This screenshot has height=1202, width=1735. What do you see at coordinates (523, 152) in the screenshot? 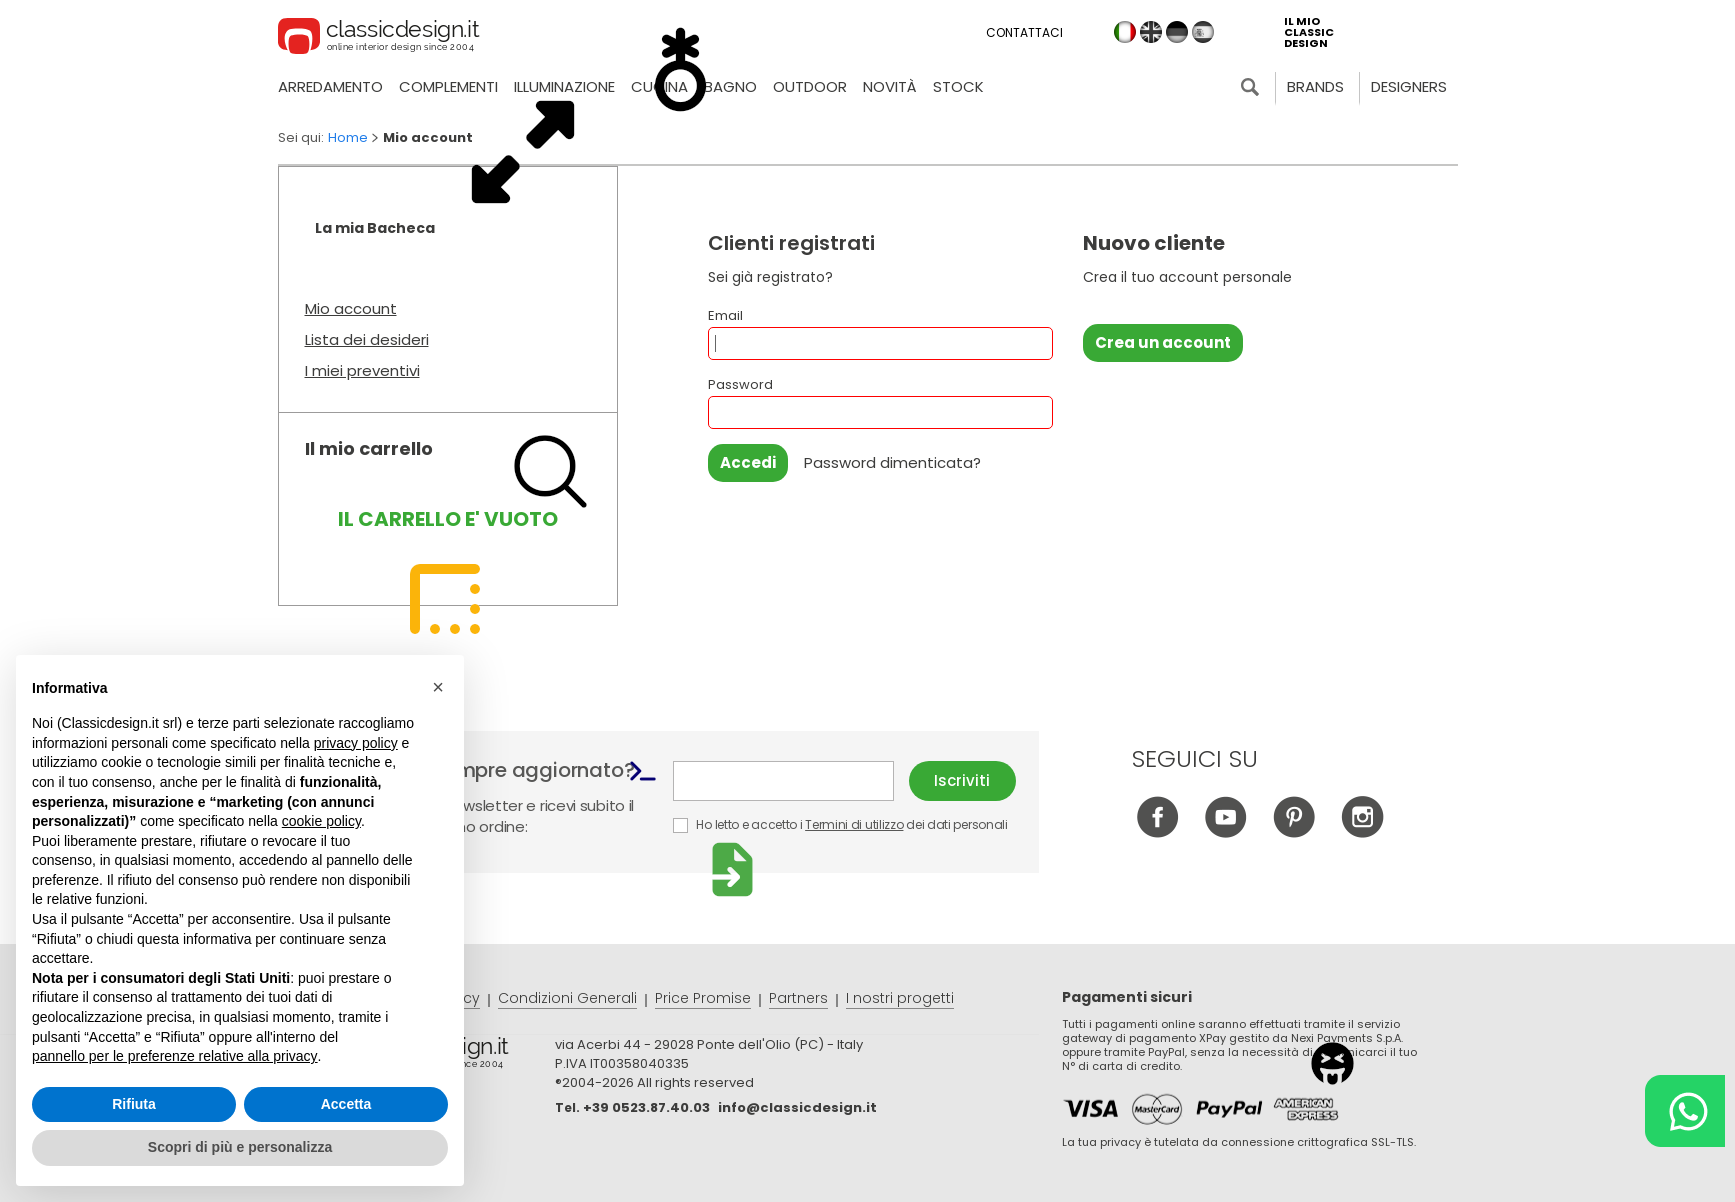
I see `expand to fullscreen mode` at bounding box center [523, 152].